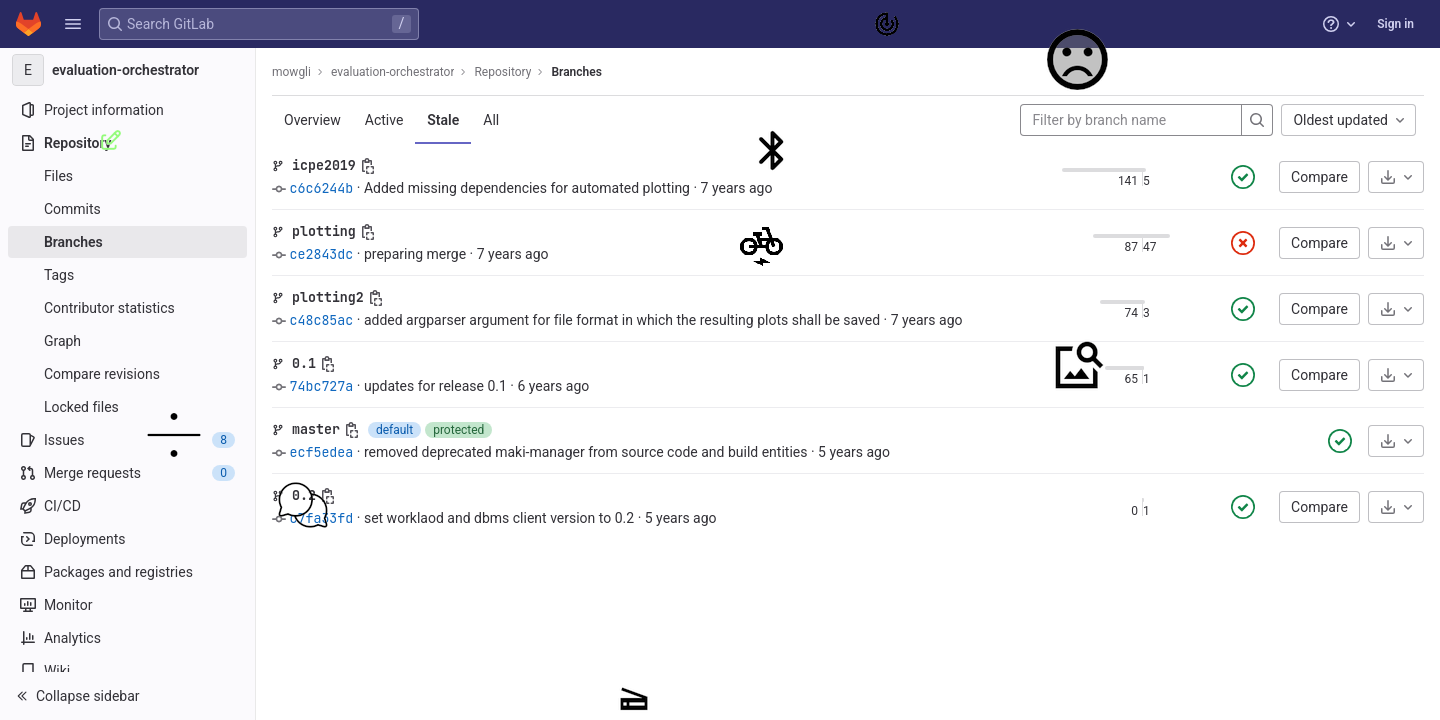 The image size is (1440, 720). What do you see at coordinates (303, 505) in the screenshot?
I see `open chat or messaging` at bounding box center [303, 505].